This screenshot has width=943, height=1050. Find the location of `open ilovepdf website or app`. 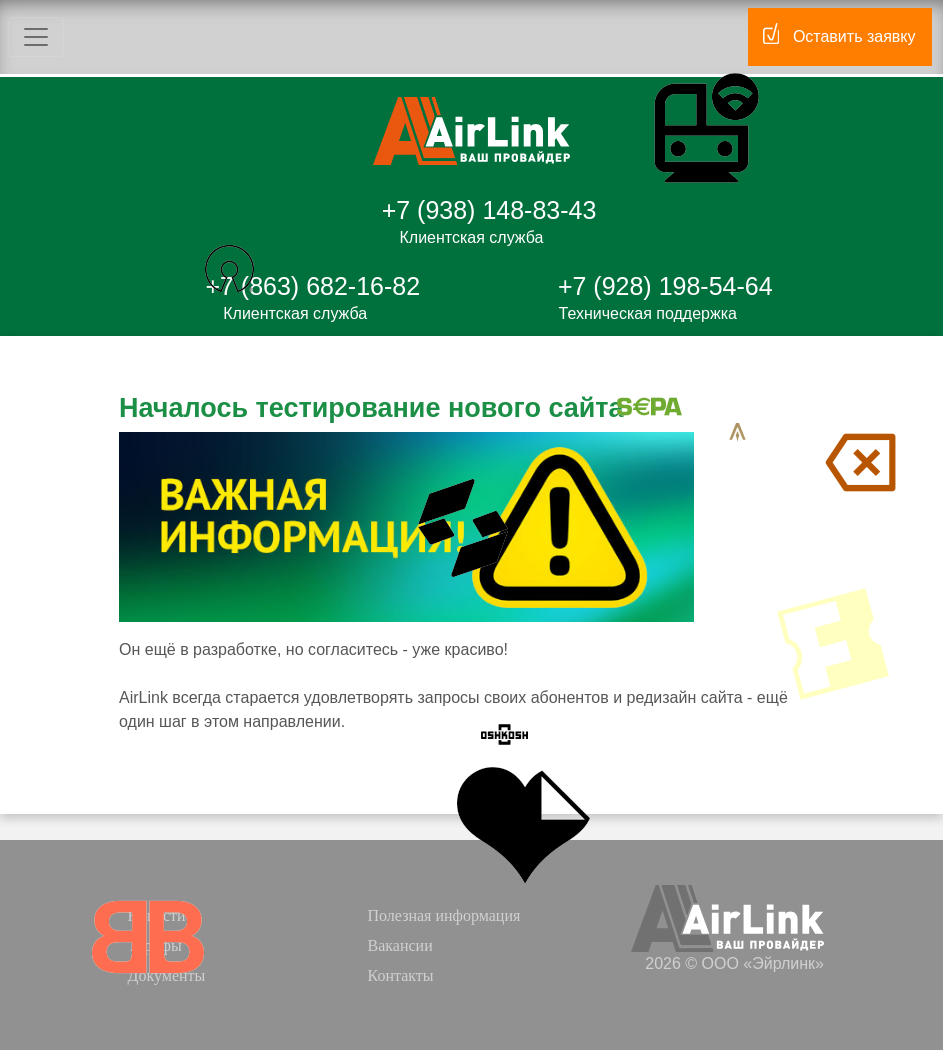

open ilovepdf website or app is located at coordinates (523, 825).